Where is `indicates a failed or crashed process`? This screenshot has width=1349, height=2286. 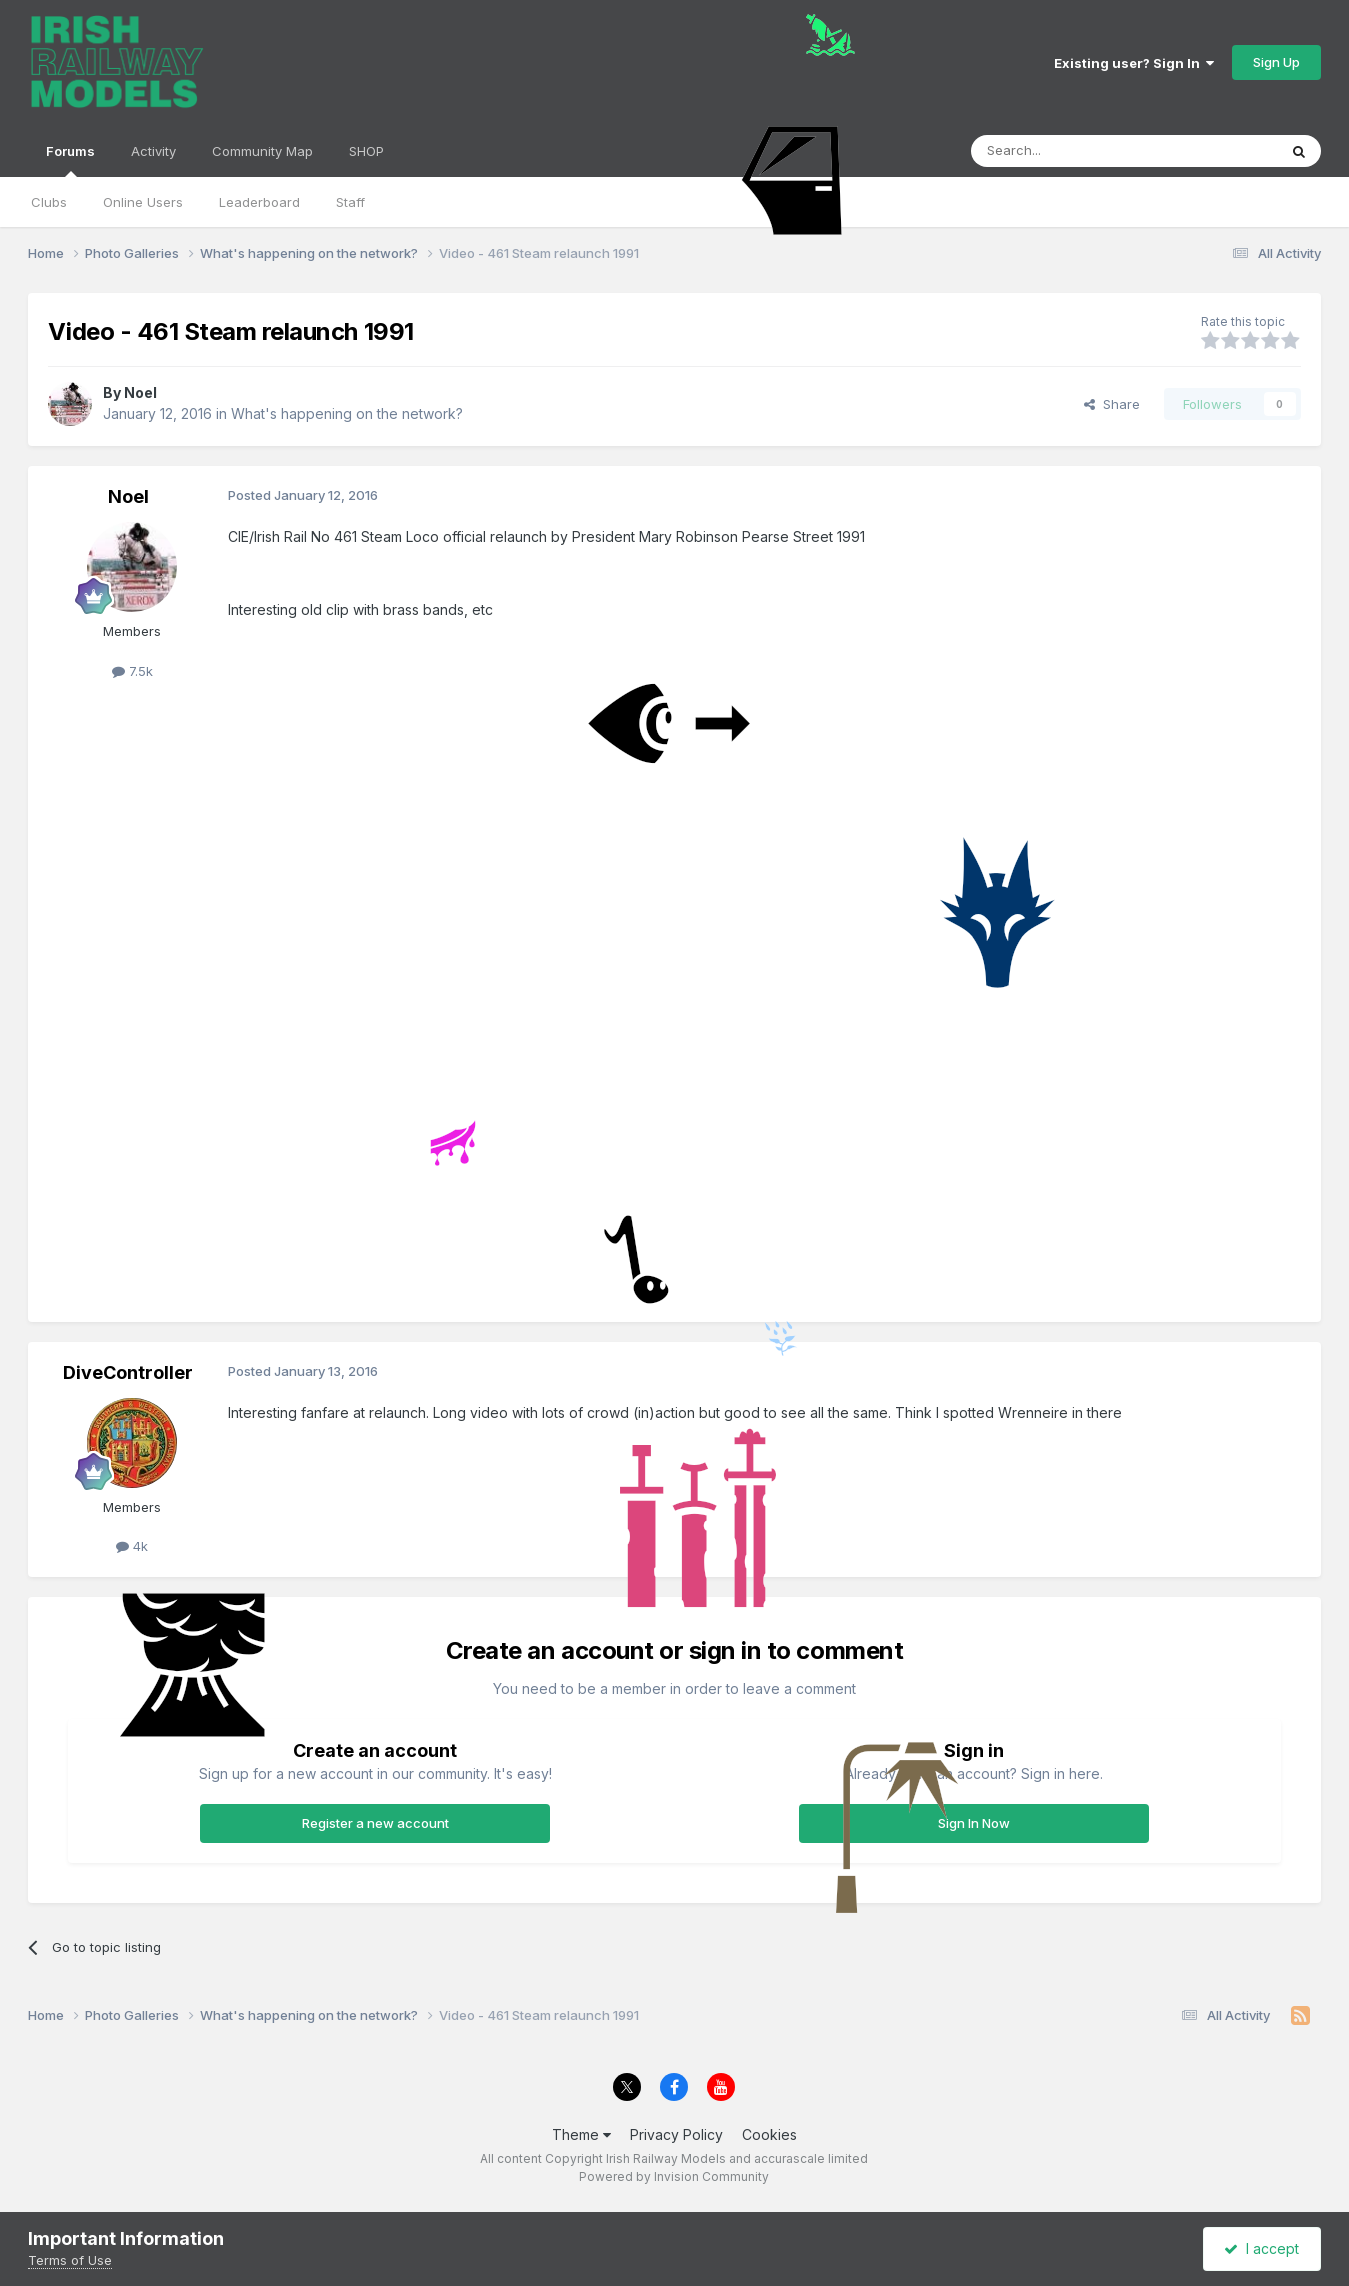 indicates a failed or crashed process is located at coordinates (830, 31).